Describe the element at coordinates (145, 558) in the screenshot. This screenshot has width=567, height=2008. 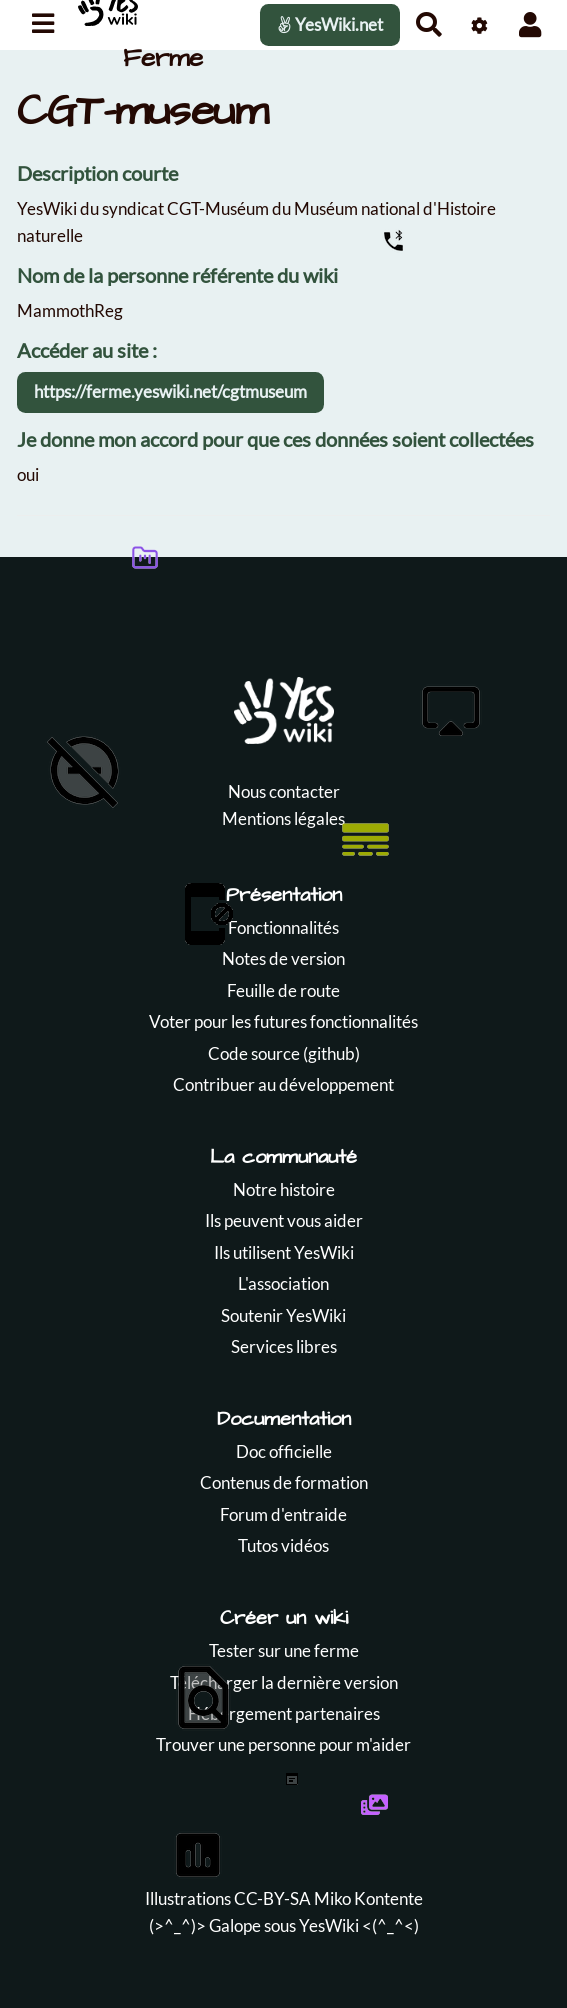
I see `open kanban board folder` at that location.